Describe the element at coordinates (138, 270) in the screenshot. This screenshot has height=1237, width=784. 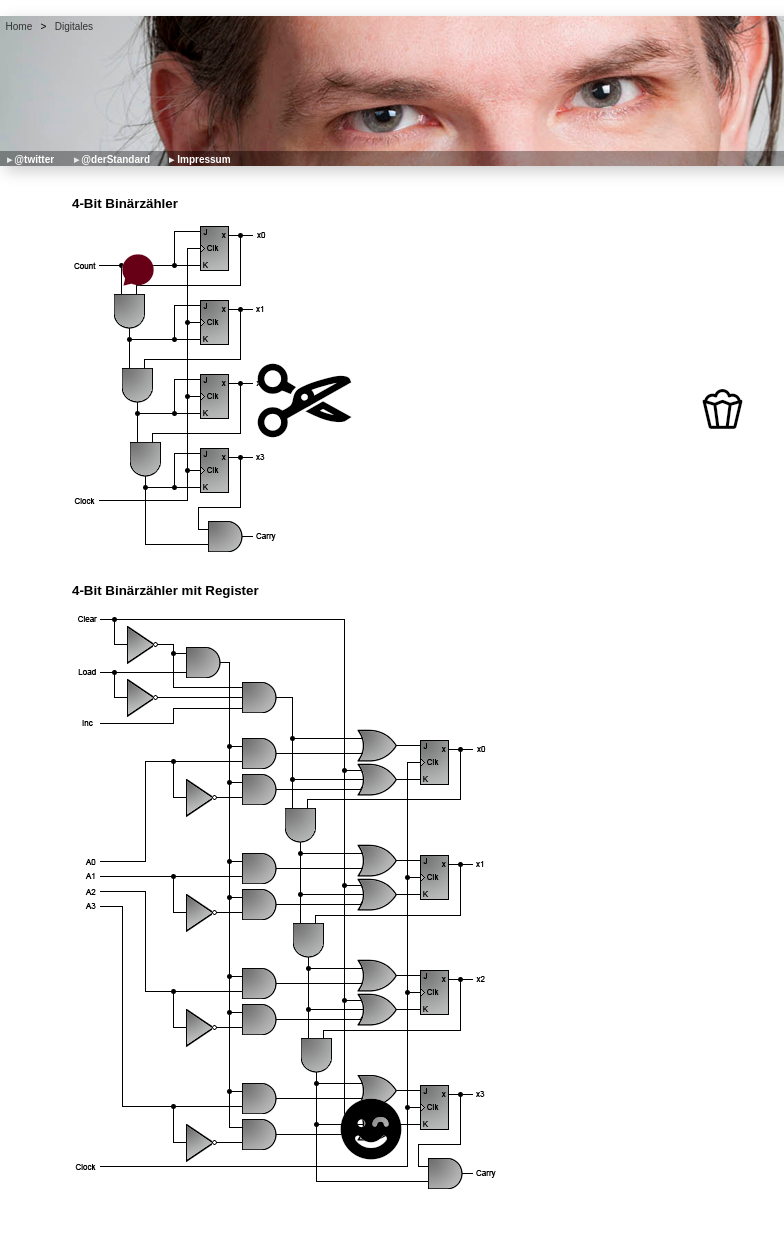
I see `open chat or messaging` at that location.